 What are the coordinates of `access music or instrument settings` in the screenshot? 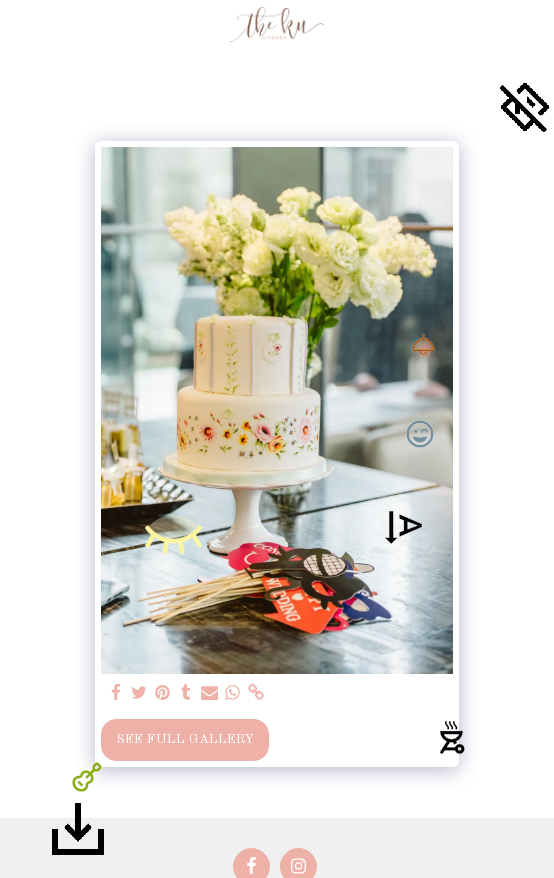 It's located at (87, 777).